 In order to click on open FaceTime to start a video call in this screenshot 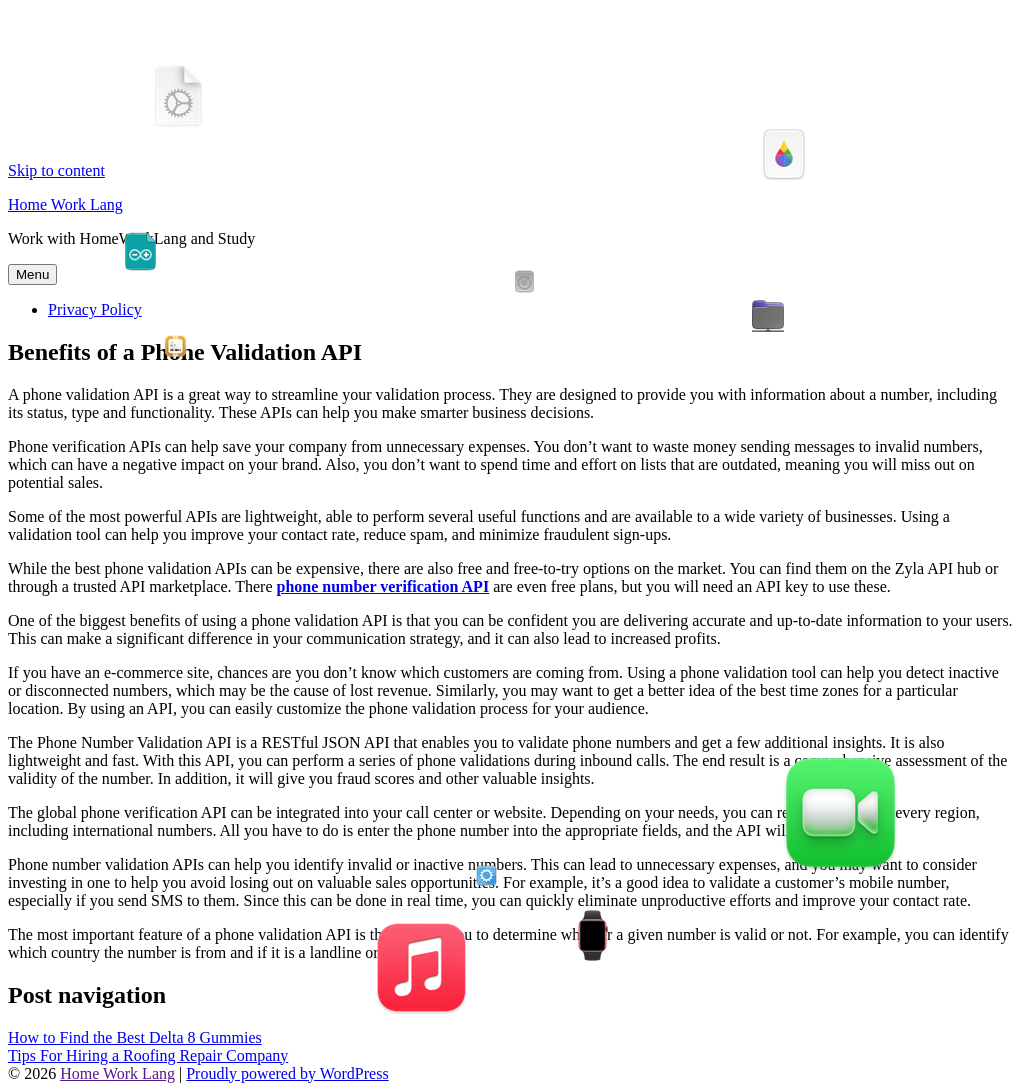, I will do `click(840, 812)`.